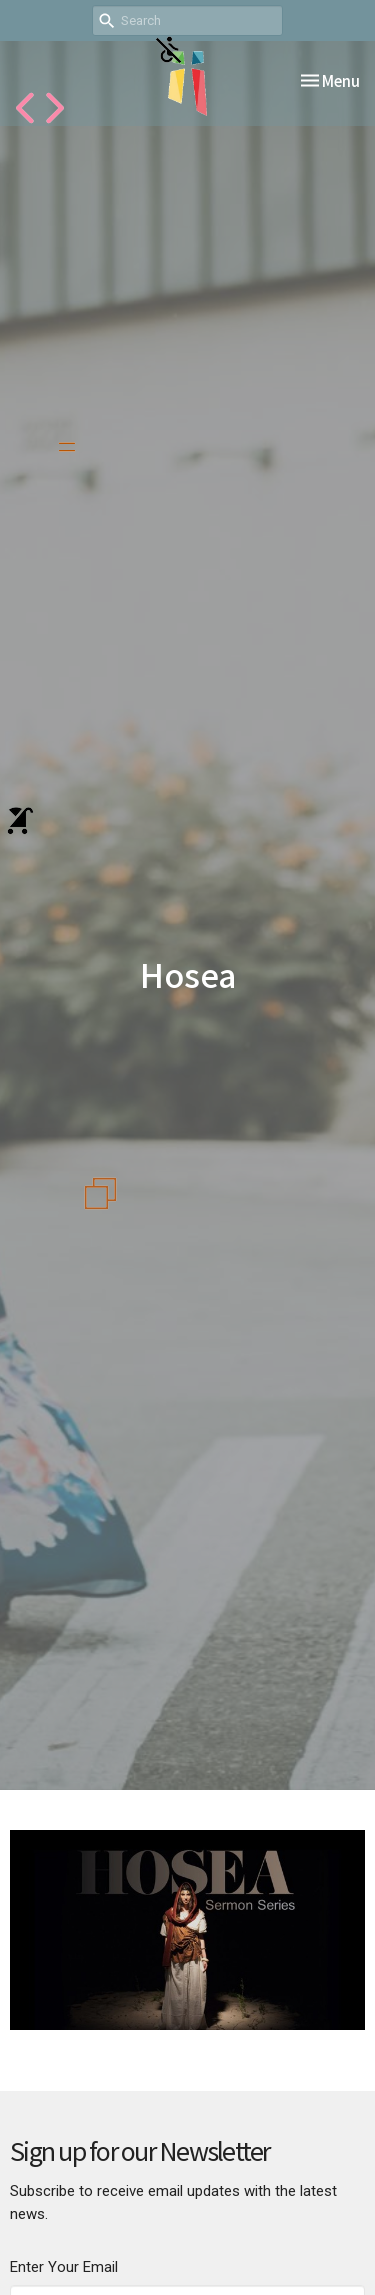  Describe the element at coordinates (67, 447) in the screenshot. I see `open navigation menu` at that location.